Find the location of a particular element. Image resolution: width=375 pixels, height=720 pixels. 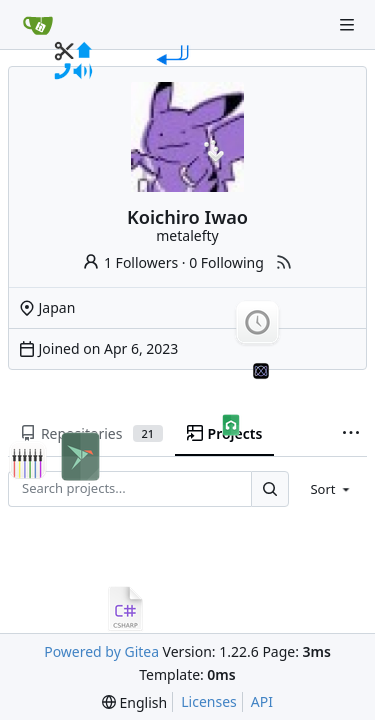

an LMMS music project file is located at coordinates (231, 425).